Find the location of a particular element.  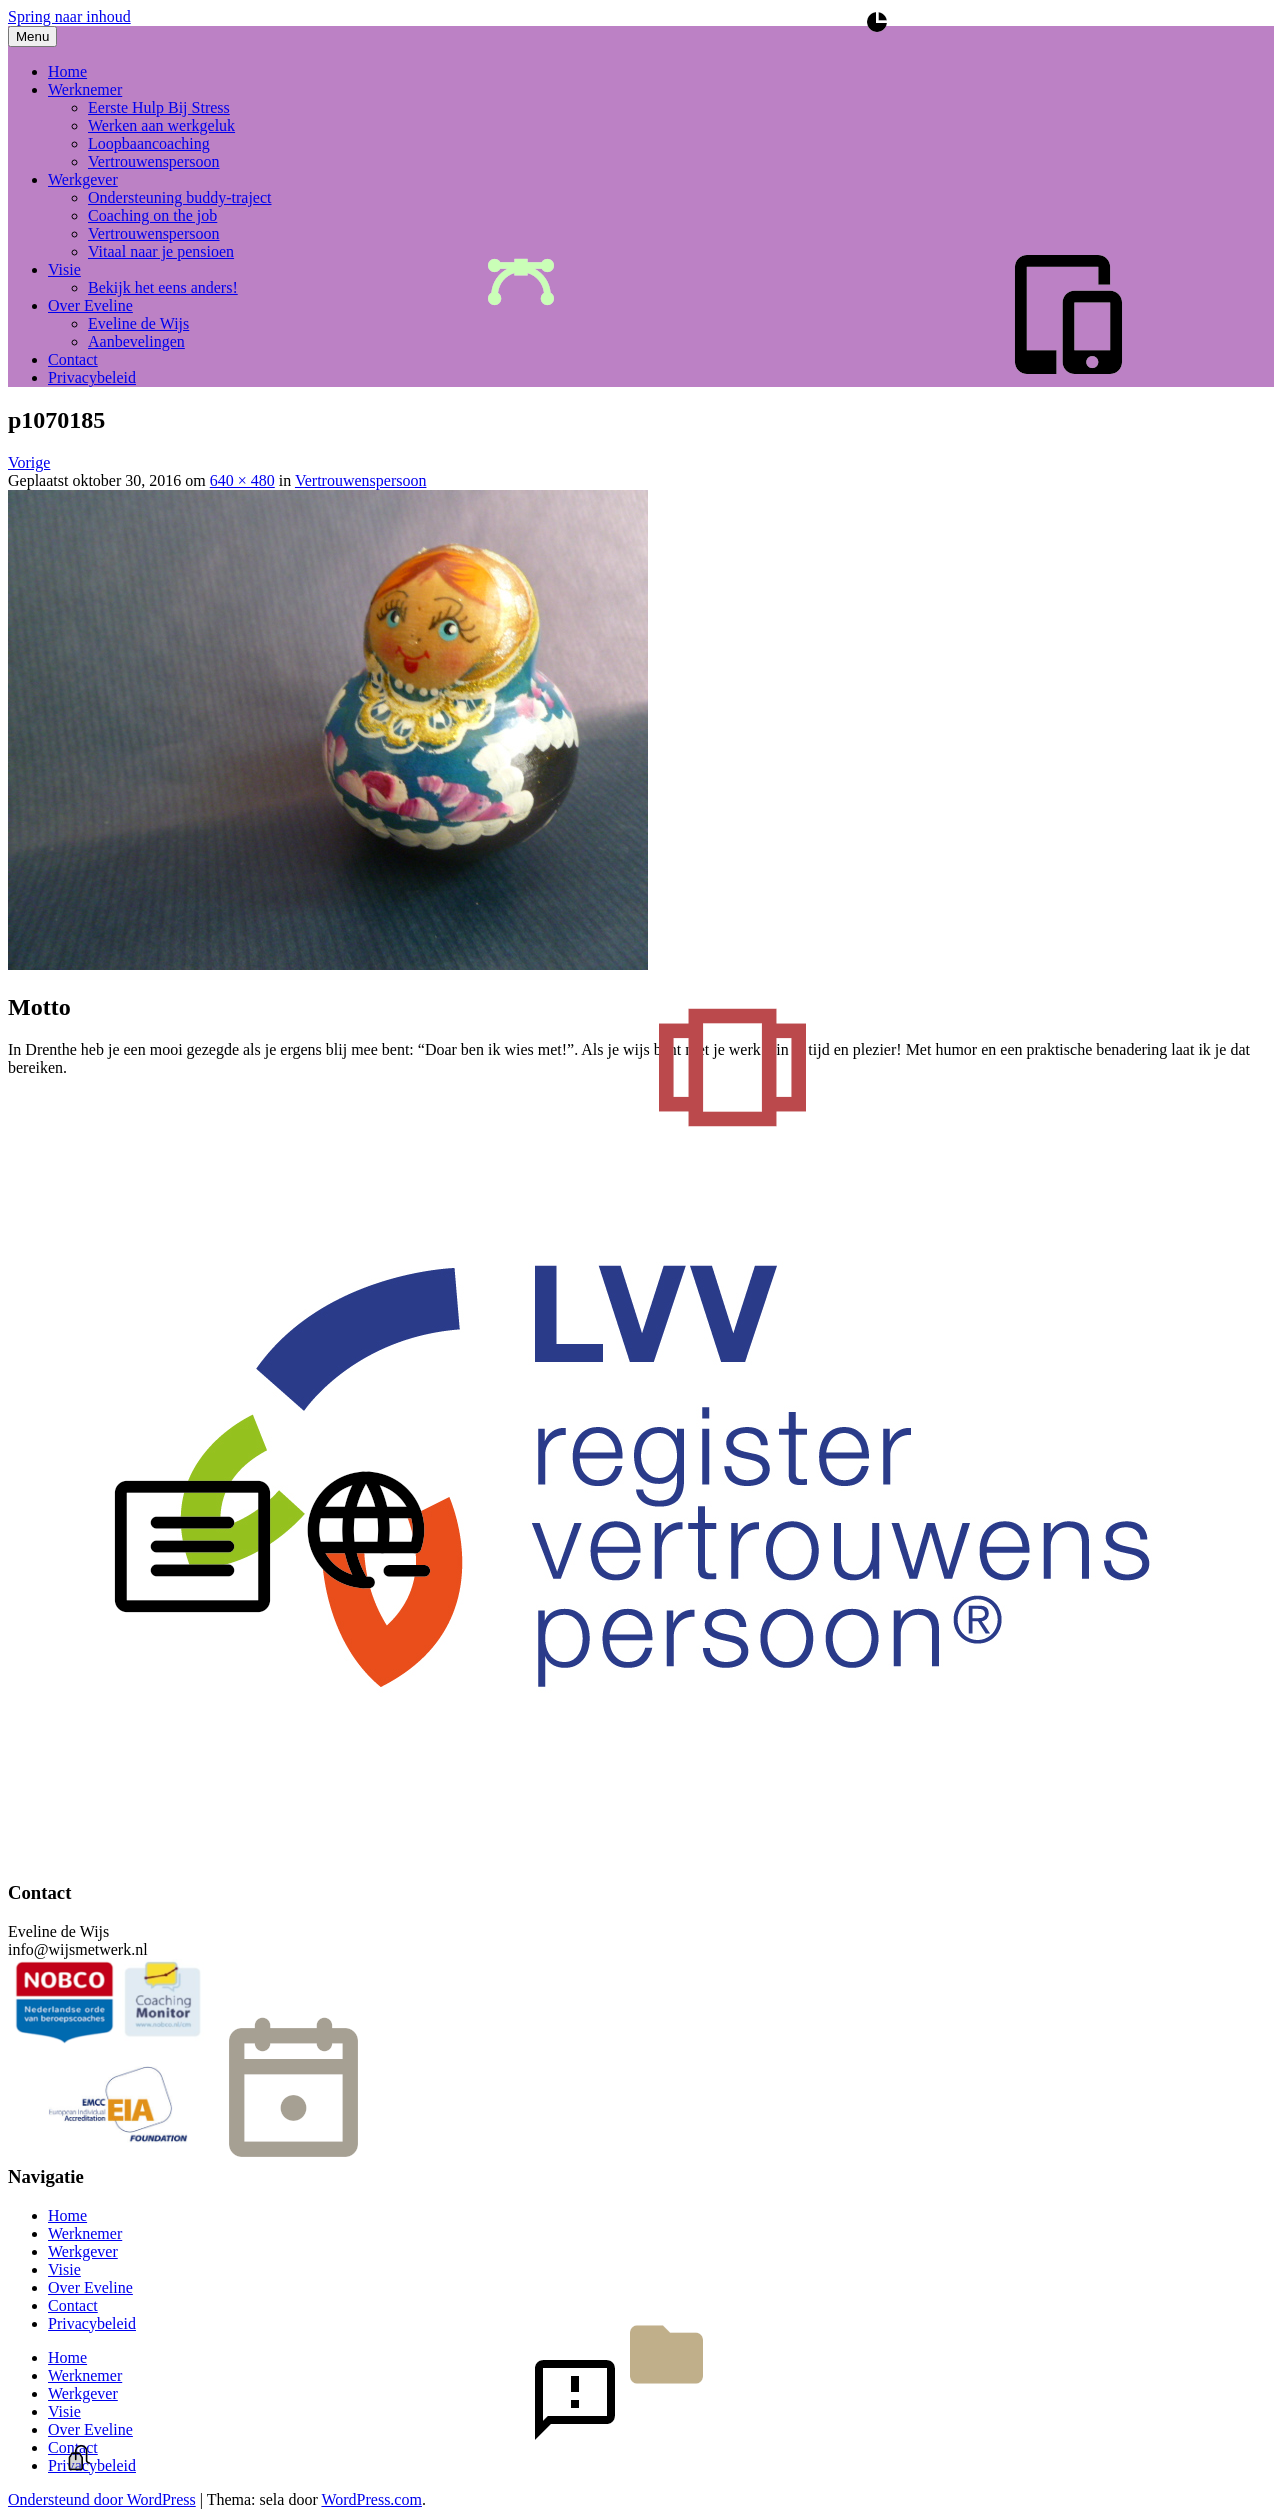

view article or document is located at coordinates (192, 1546).